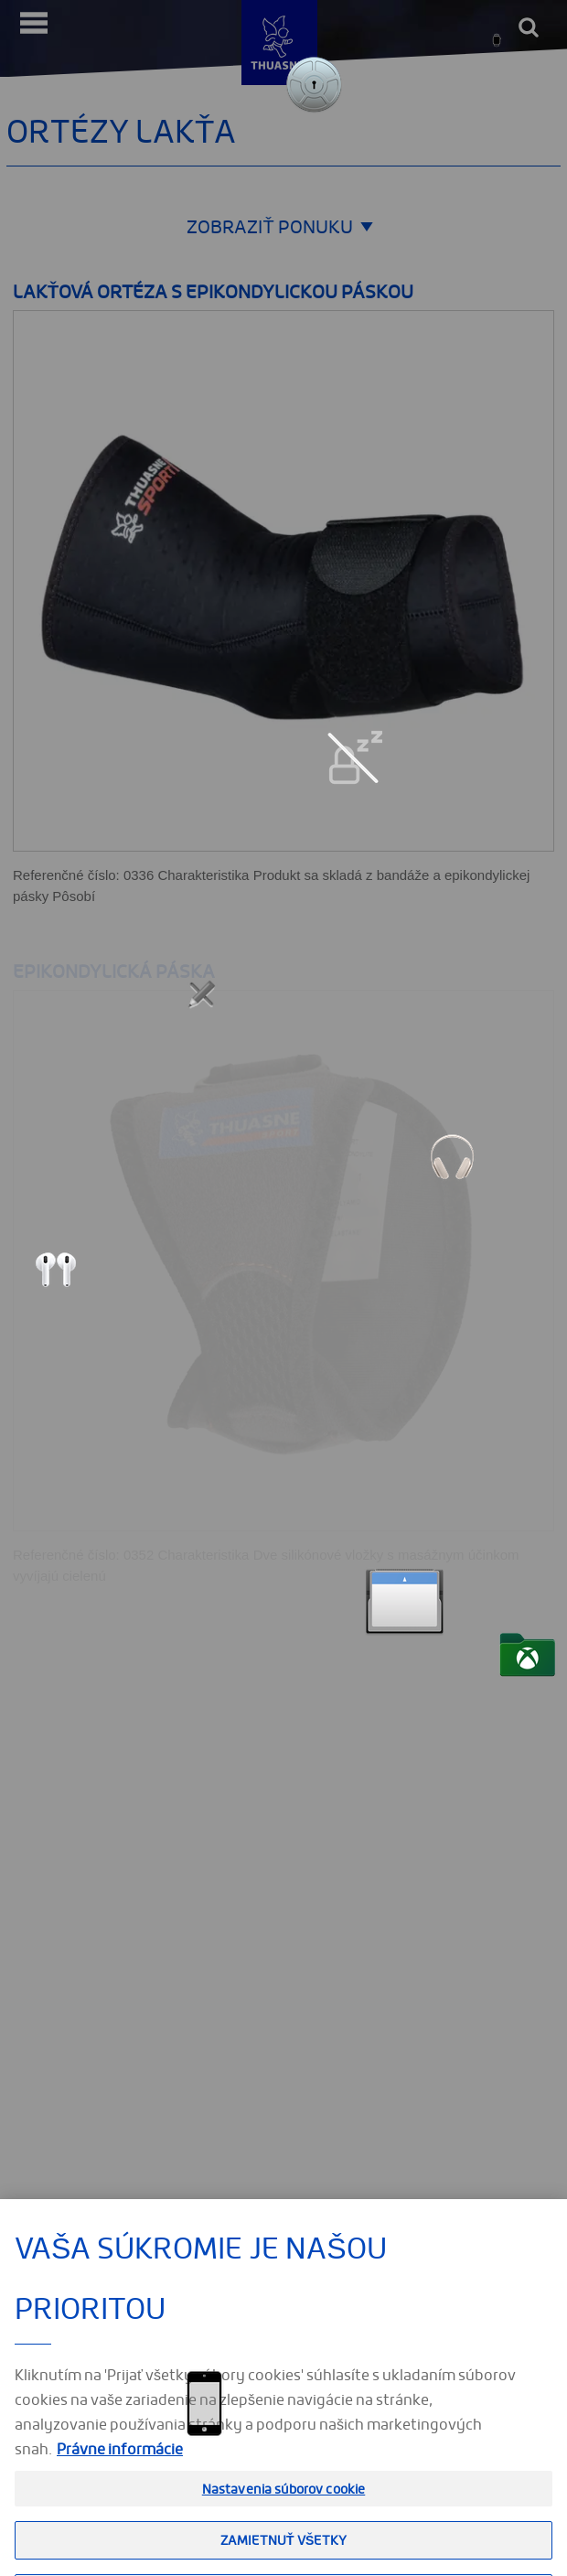  What do you see at coordinates (497, 40) in the screenshot?
I see `apple watch series 8 device icon` at bounding box center [497, 40].